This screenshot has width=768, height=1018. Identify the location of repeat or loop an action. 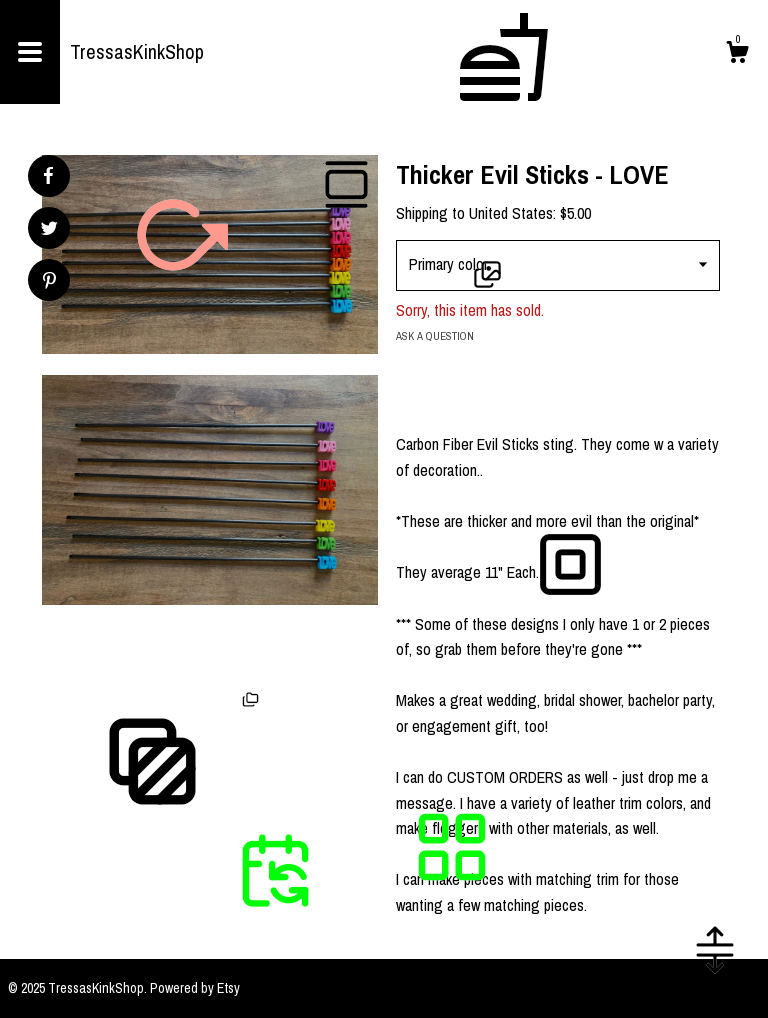
(182, 229).